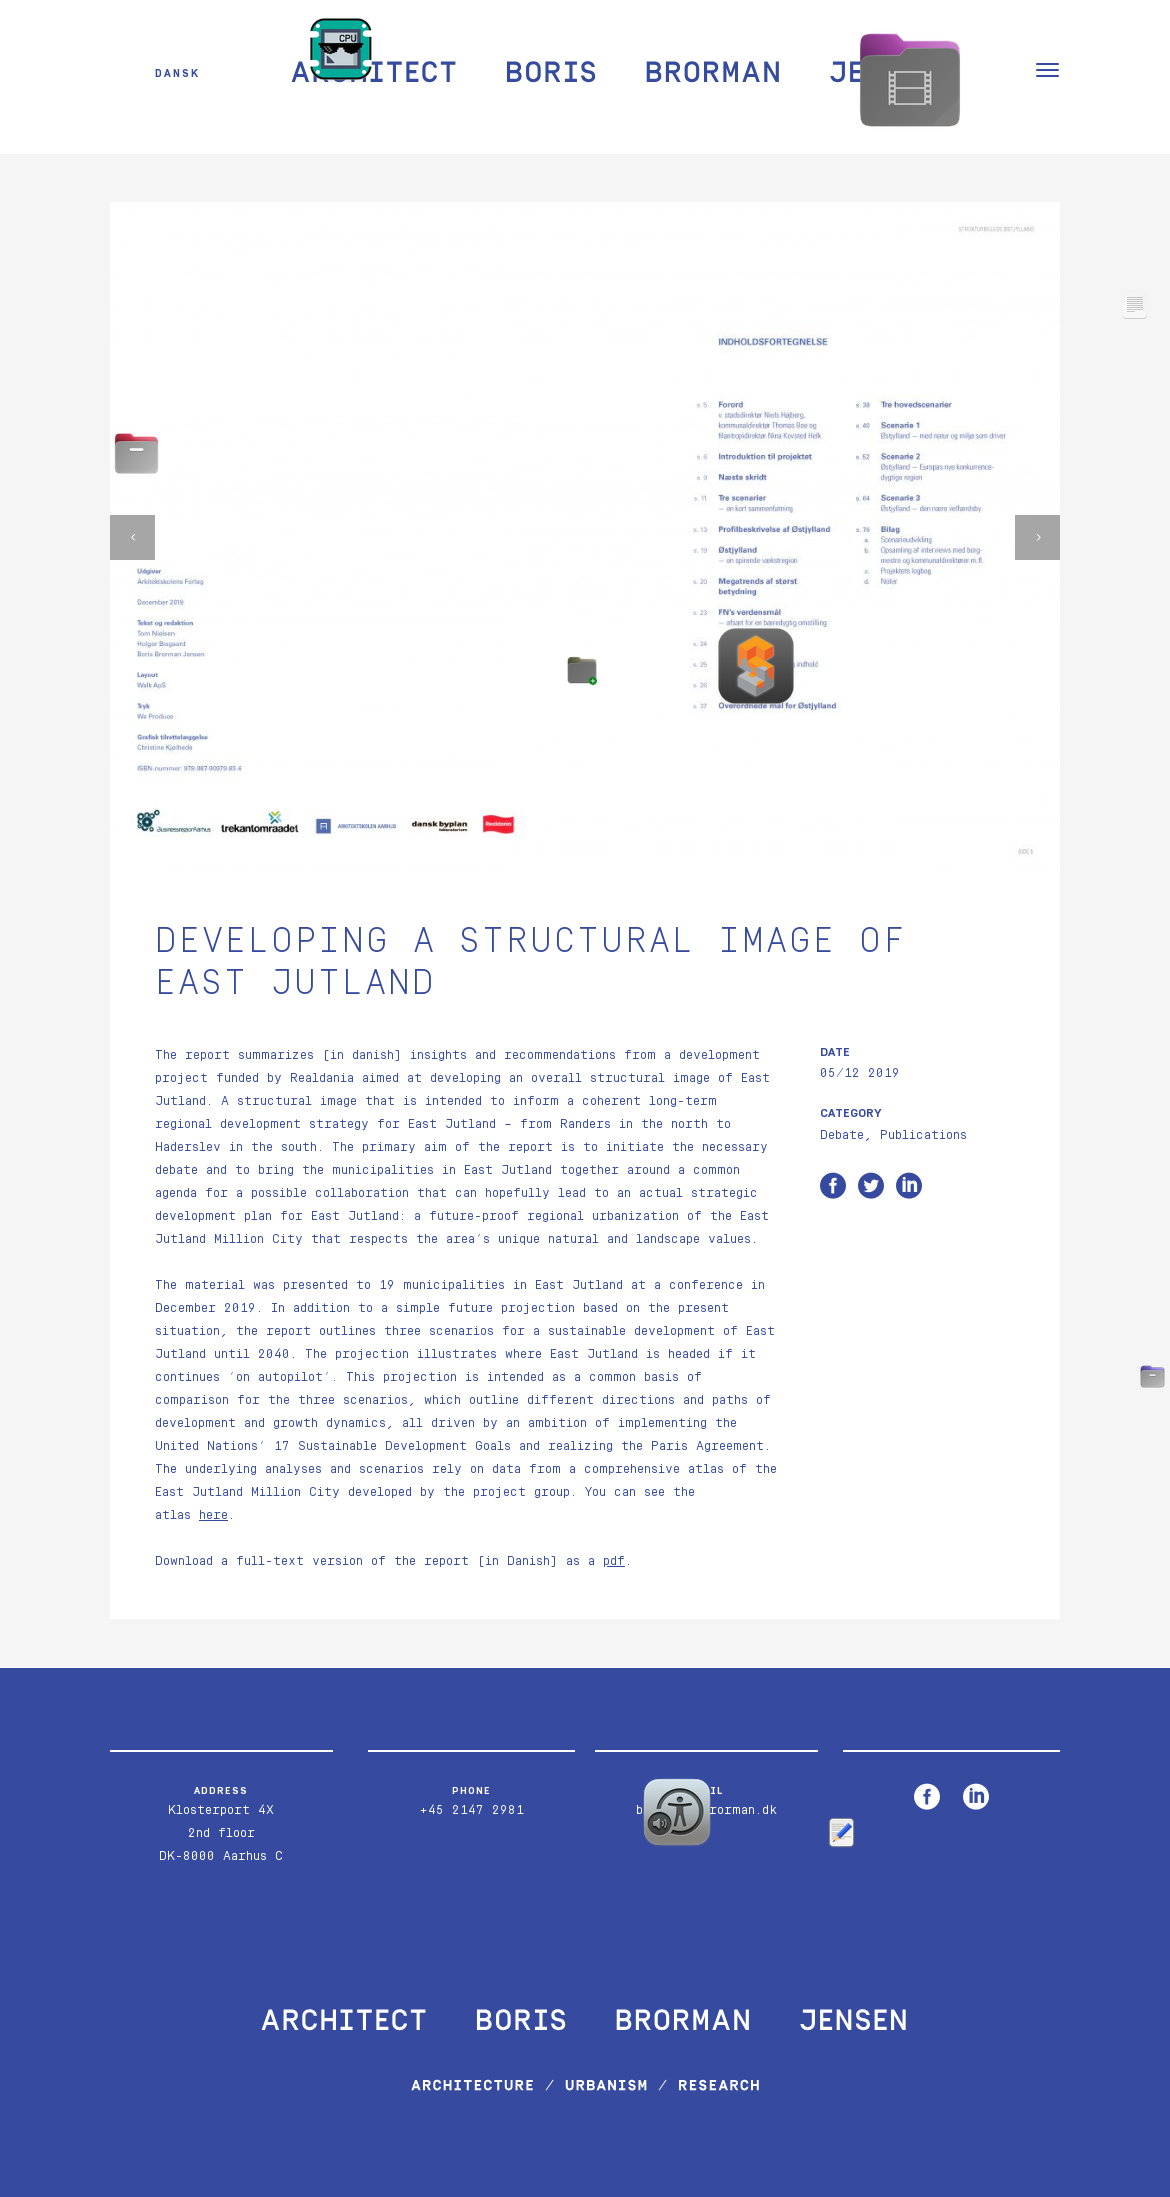  What do you see at coordinates (677, 1812) in the screenshot?
I see `open VoiceOver accessibility utility` at bounding box center [677, 1812].